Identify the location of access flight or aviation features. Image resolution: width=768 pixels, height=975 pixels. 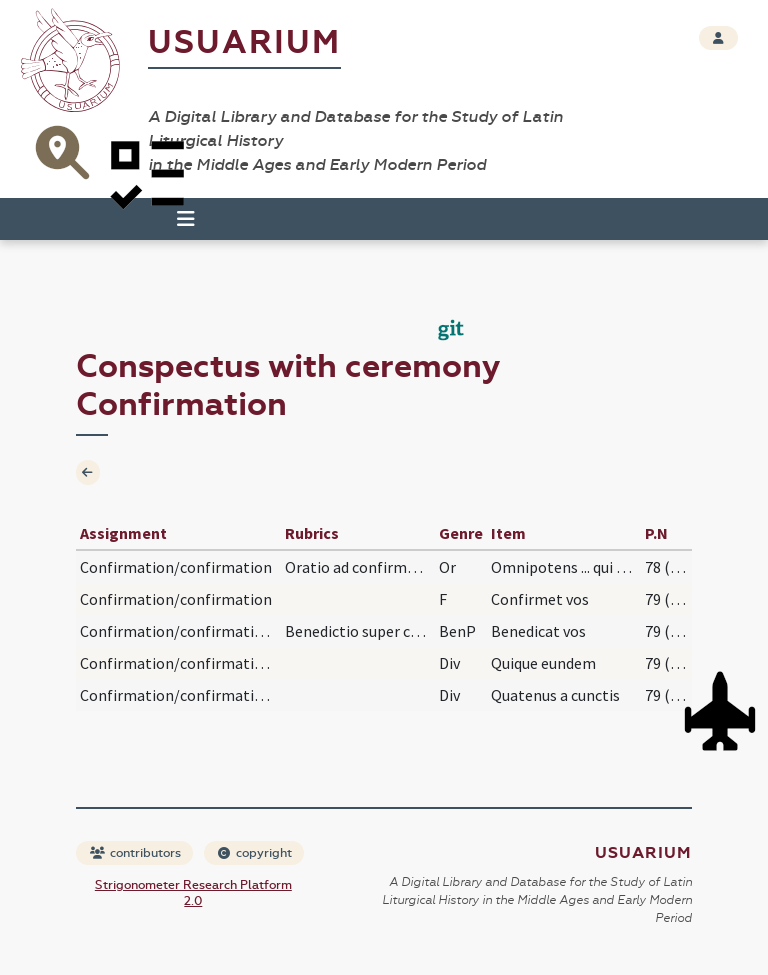
(720, 711).